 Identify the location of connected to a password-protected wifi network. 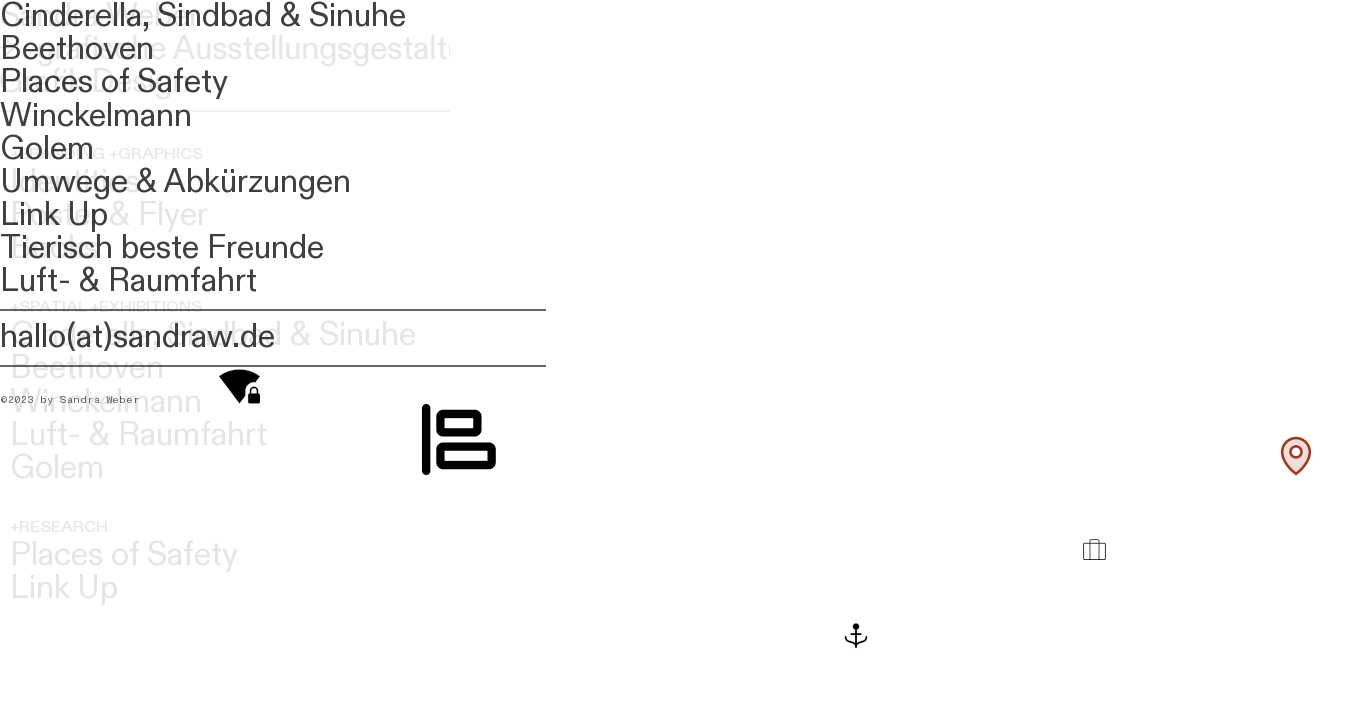
(239, 386).